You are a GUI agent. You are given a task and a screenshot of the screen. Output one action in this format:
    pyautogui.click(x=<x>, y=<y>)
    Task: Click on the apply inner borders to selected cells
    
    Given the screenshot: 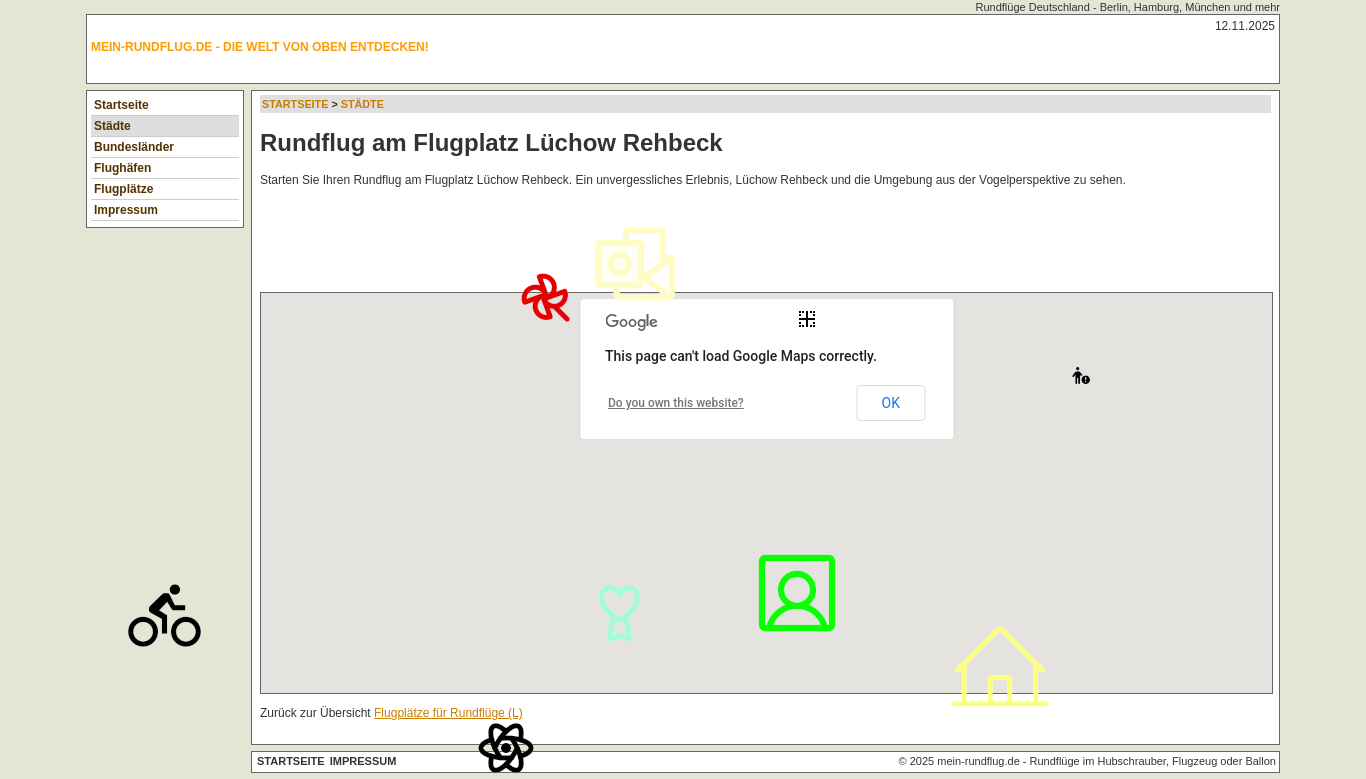 What is the action you would take?
    pyautogui.click(x=807, y=319)
    